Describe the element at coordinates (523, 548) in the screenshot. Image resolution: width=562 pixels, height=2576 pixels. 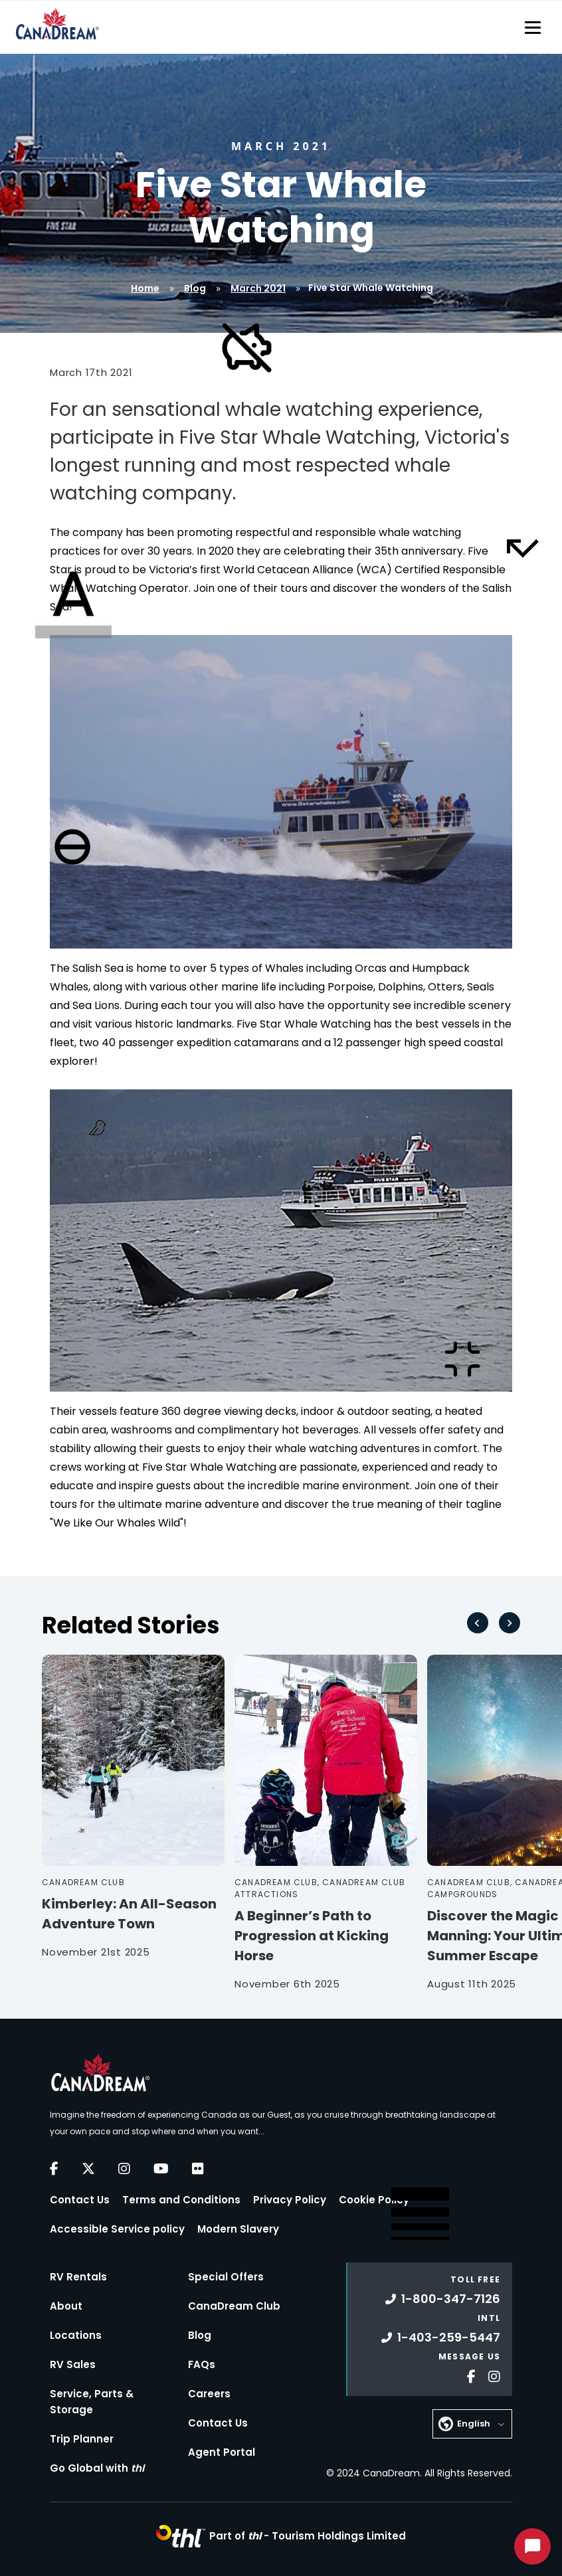
I see `indicates a missed incoming call` at that location.